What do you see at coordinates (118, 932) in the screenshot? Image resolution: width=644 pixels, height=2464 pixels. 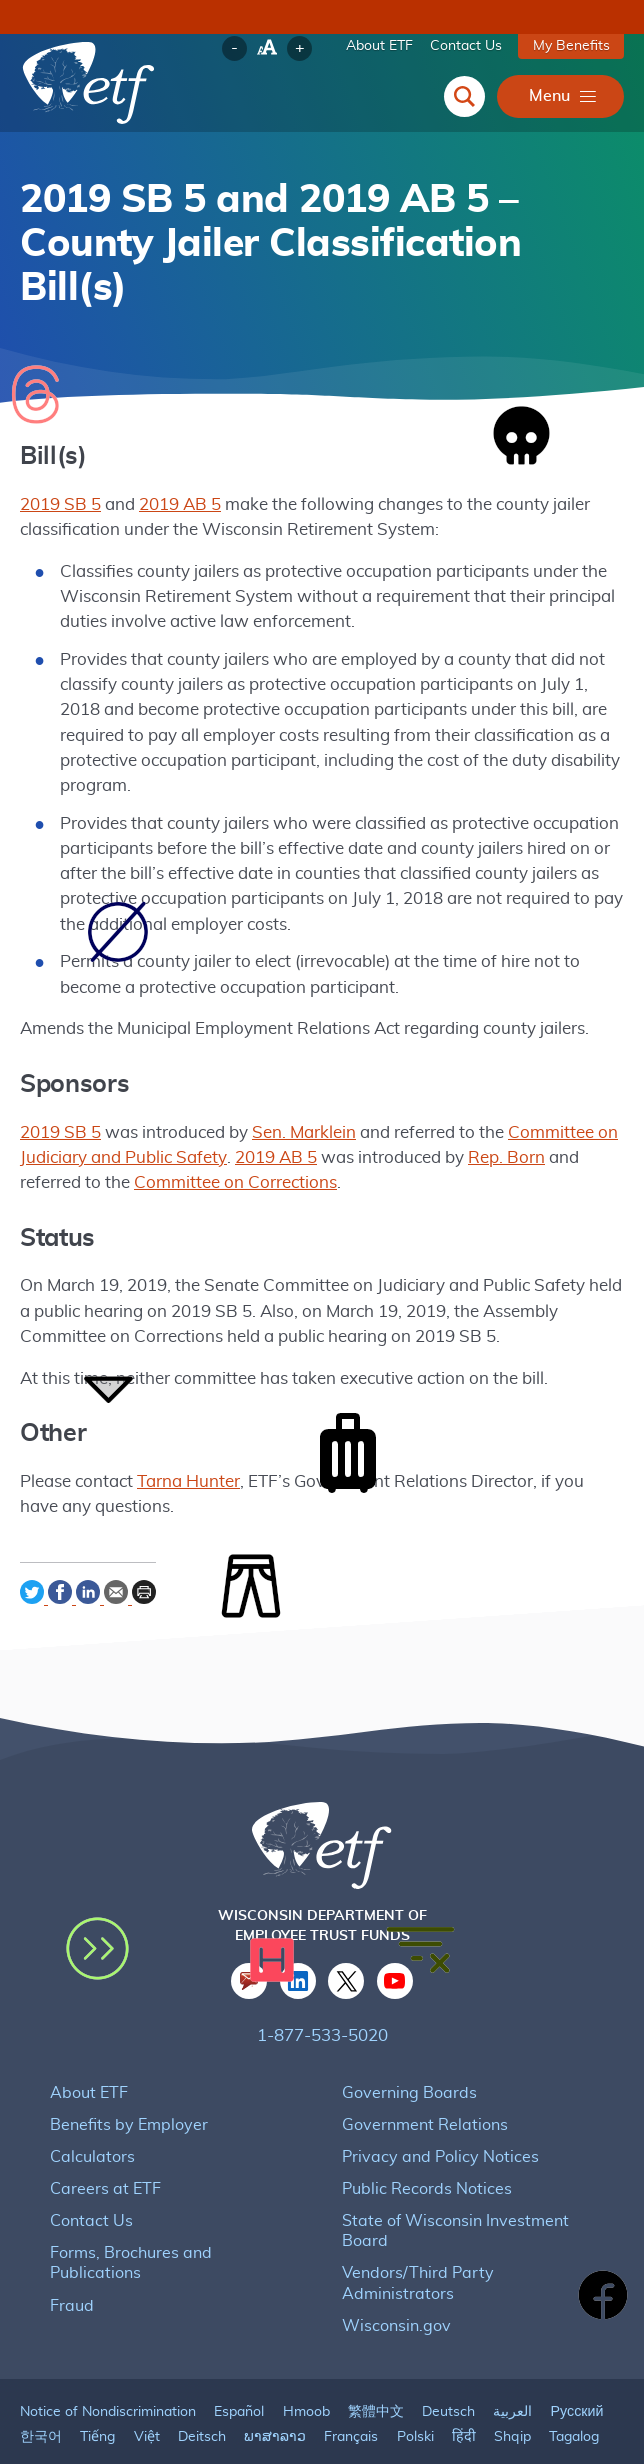 I see `indicates an empty or null state` at bounding box center [118, 932].